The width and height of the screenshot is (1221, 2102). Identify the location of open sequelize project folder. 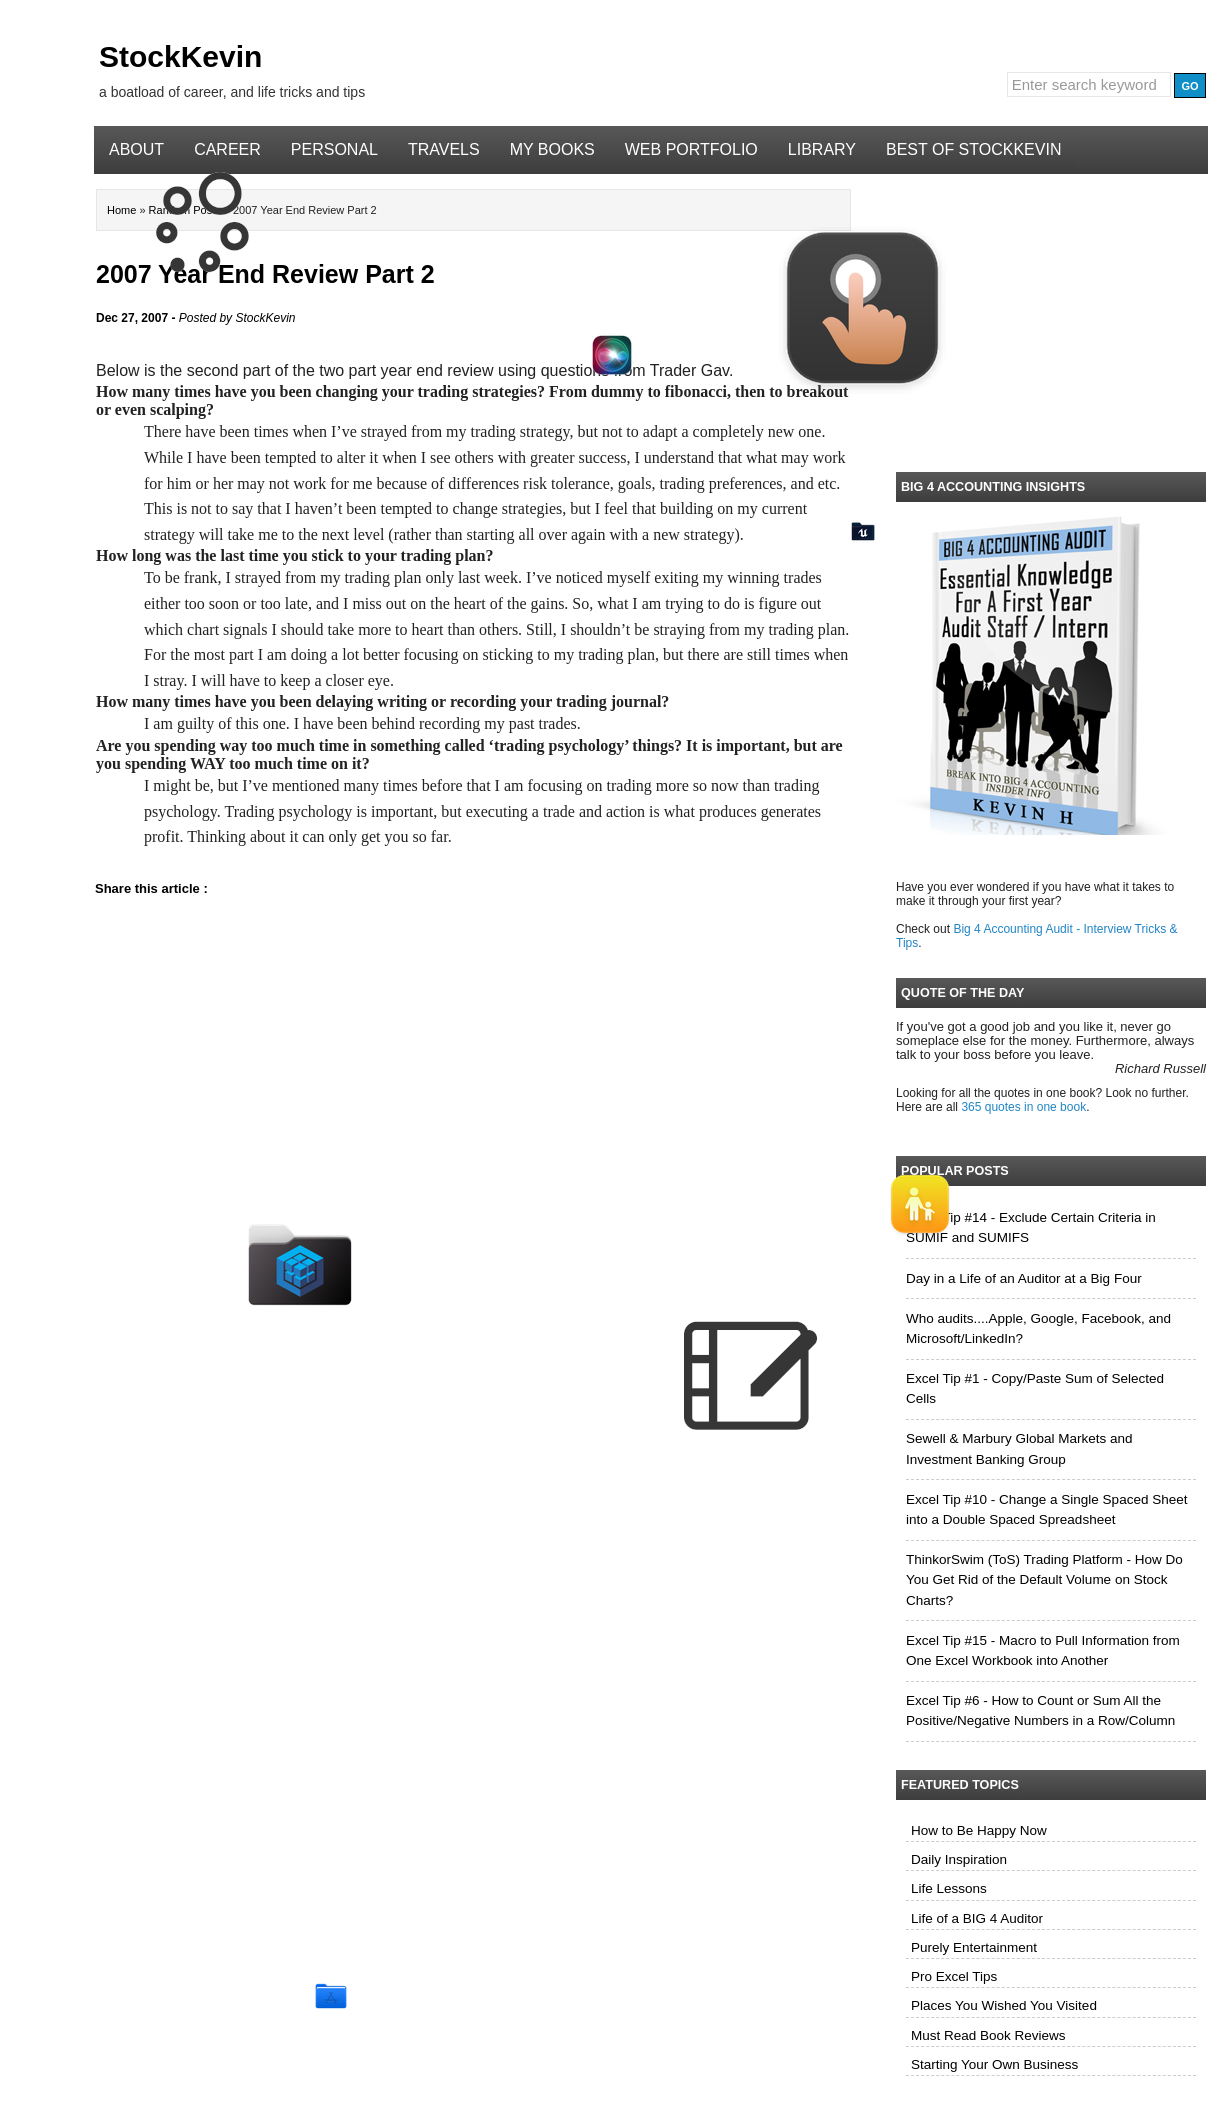
(299, 1267).